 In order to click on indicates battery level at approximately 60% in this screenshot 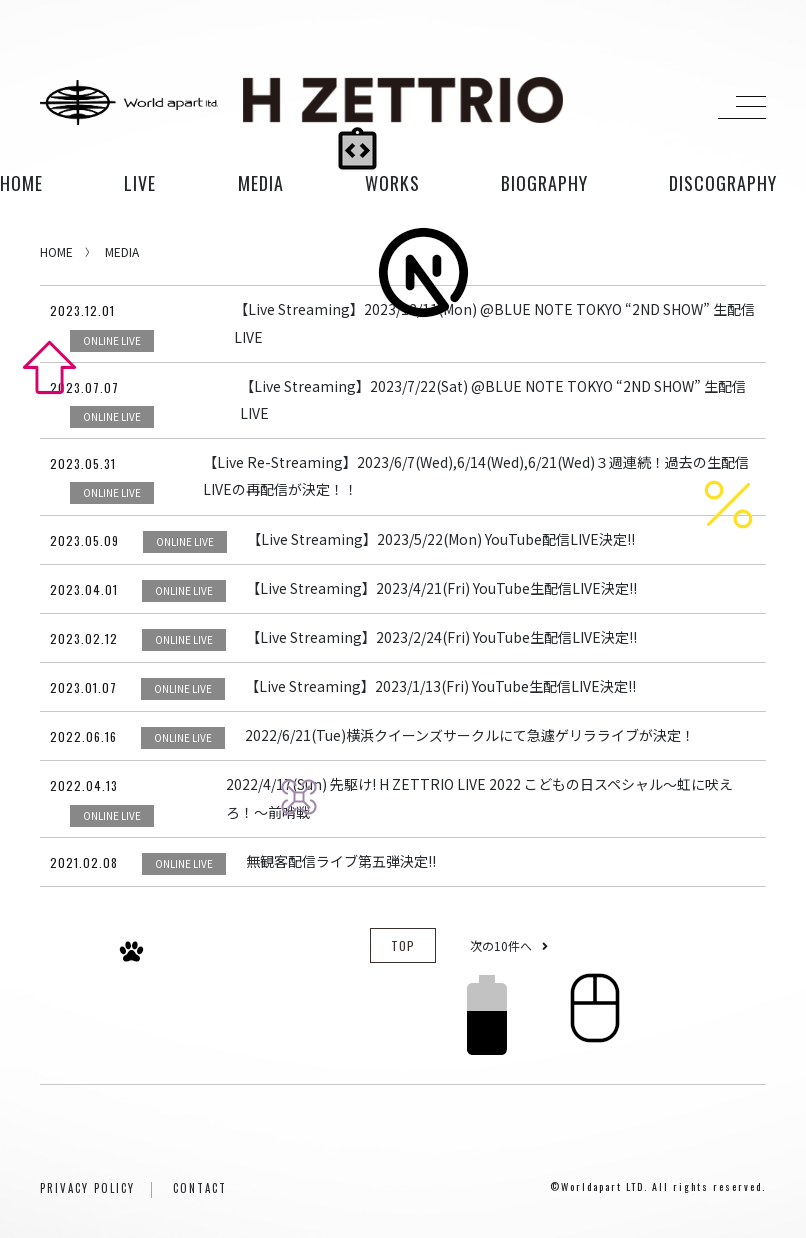, I will do `click(487, 1015)`.